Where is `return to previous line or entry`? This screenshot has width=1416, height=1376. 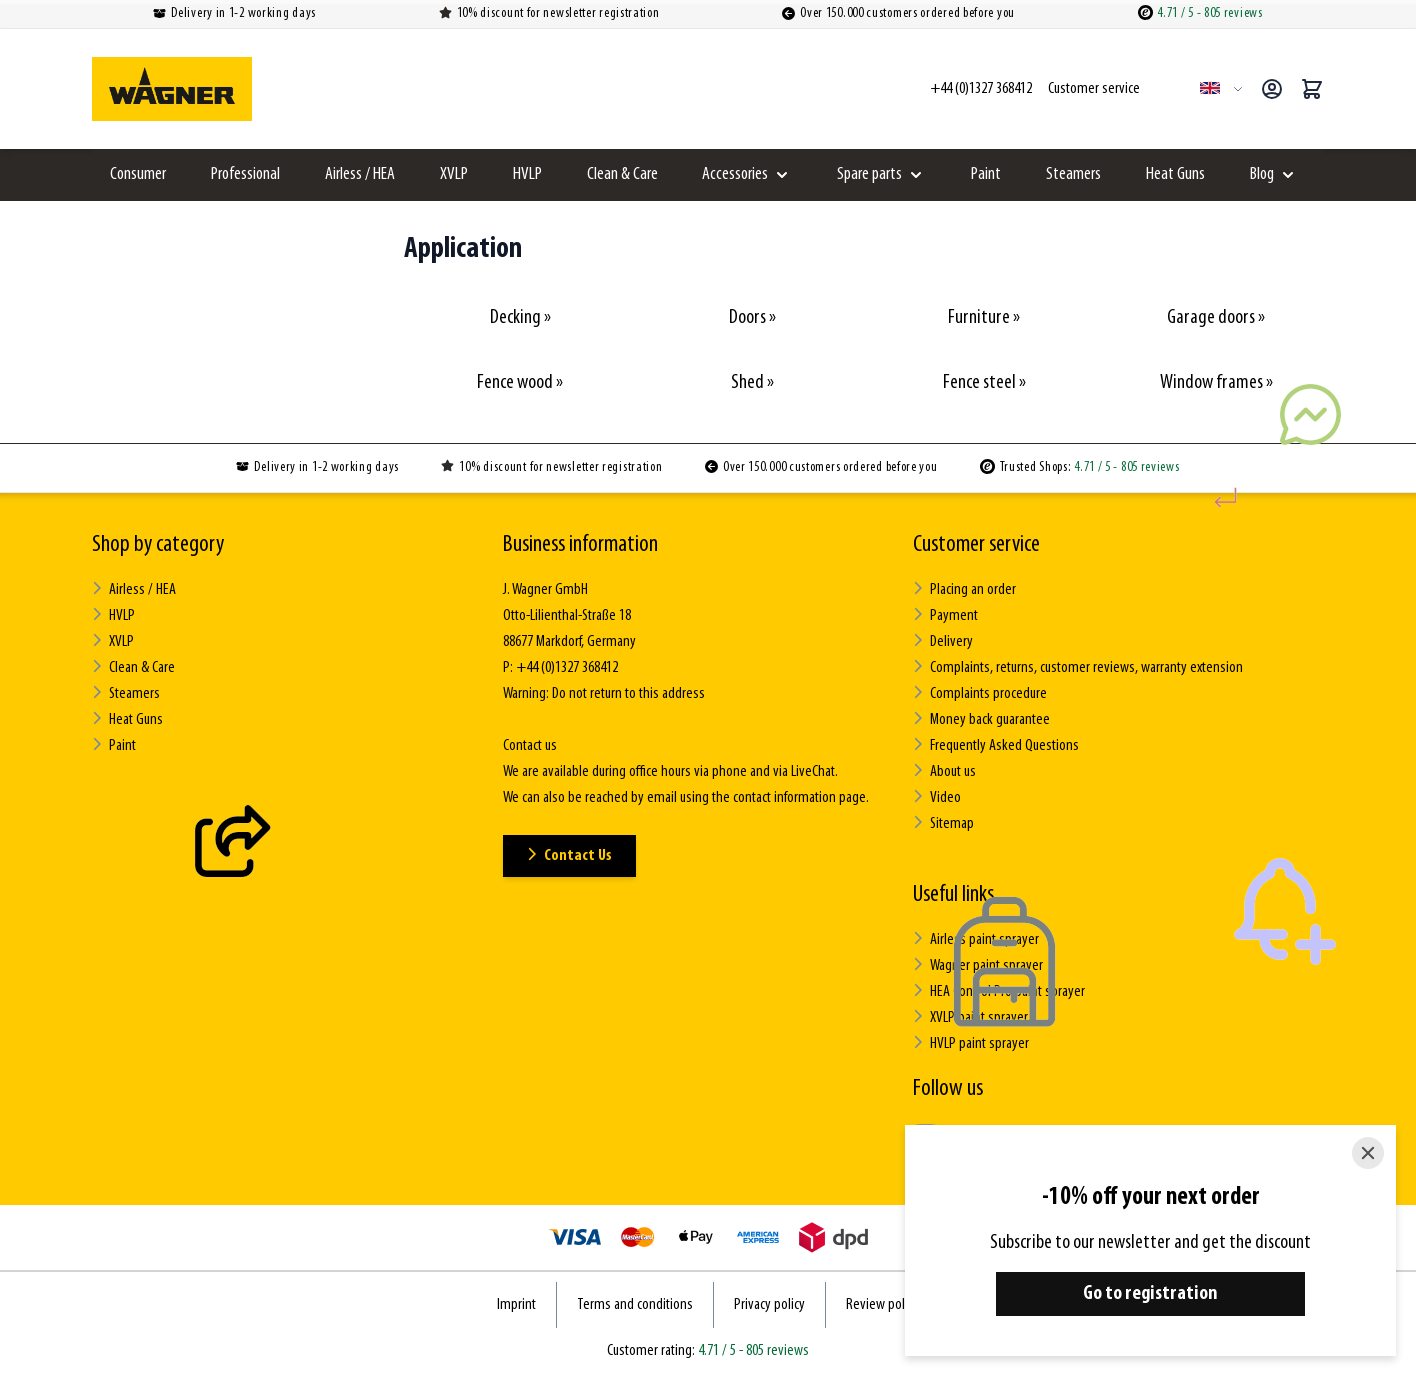 return to previous line or entry is located at coordinates (1225, 497).